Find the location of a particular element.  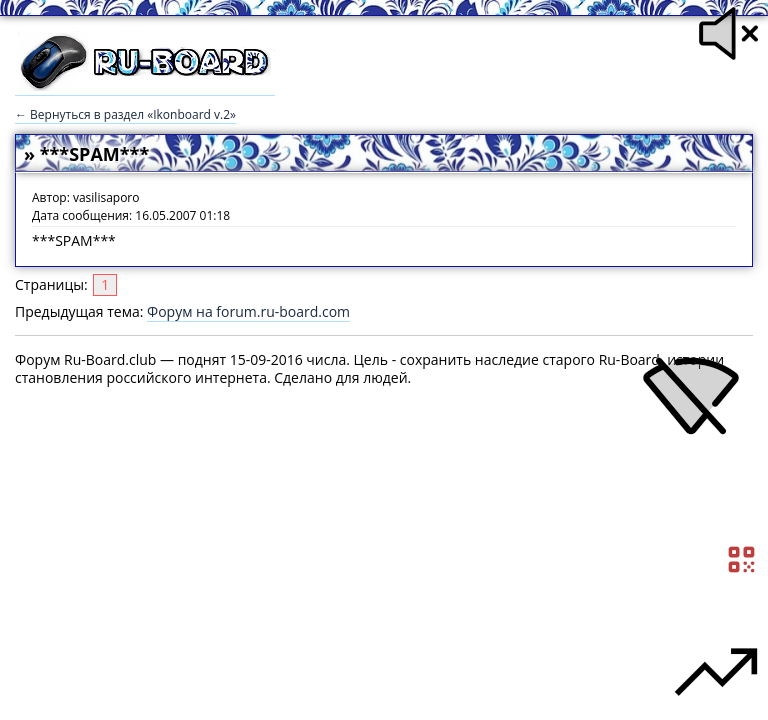

mute audio or sound is located at coordinates (725, 33).